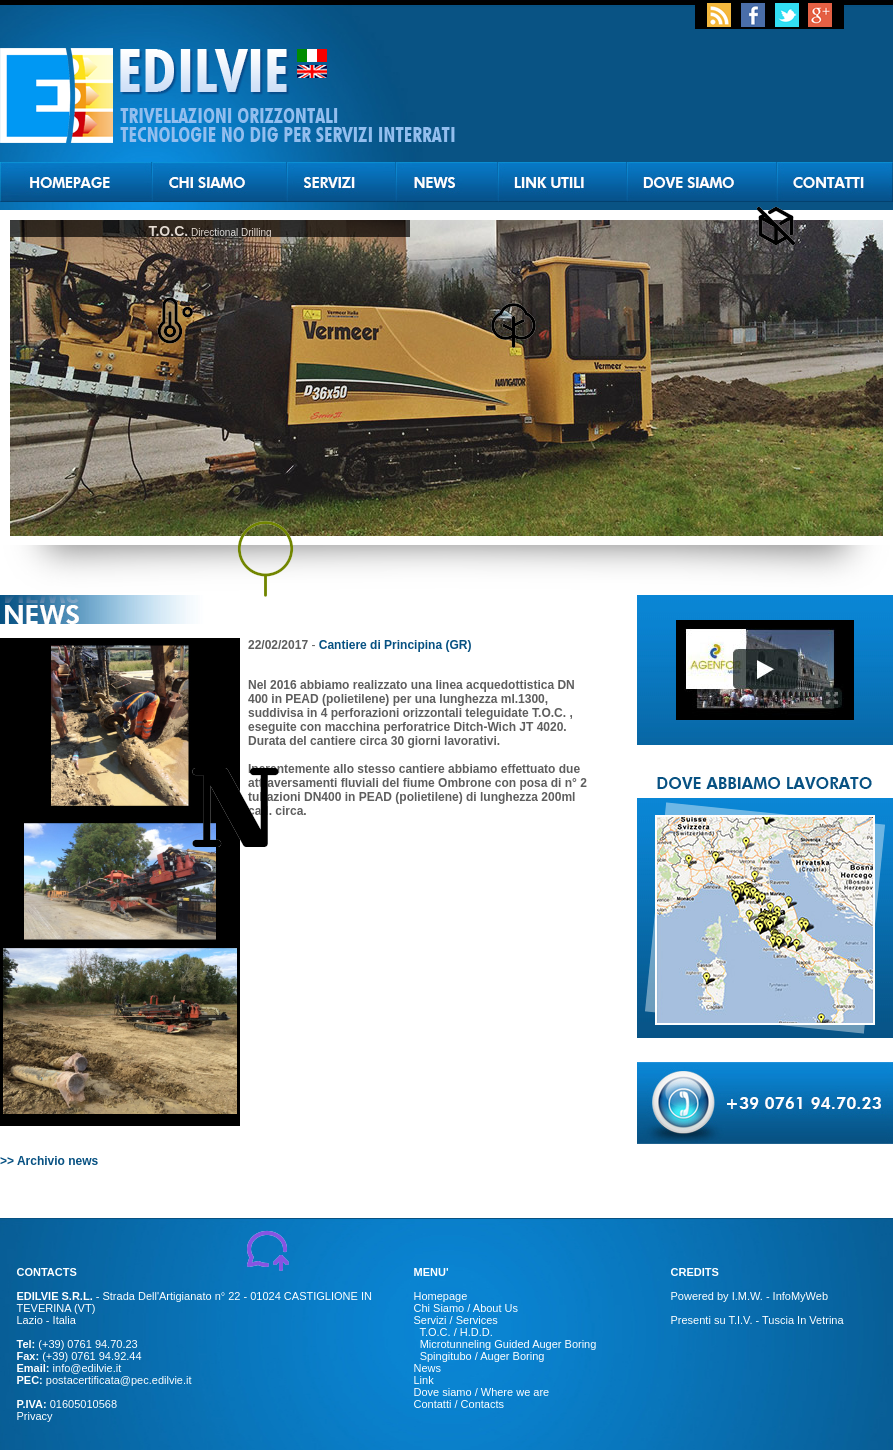 This screenshot has height=1450, width=893. What do you see at coordinates (235, 807) in the screenshot?
I see `open notion app` at bounding box center [235, 807].